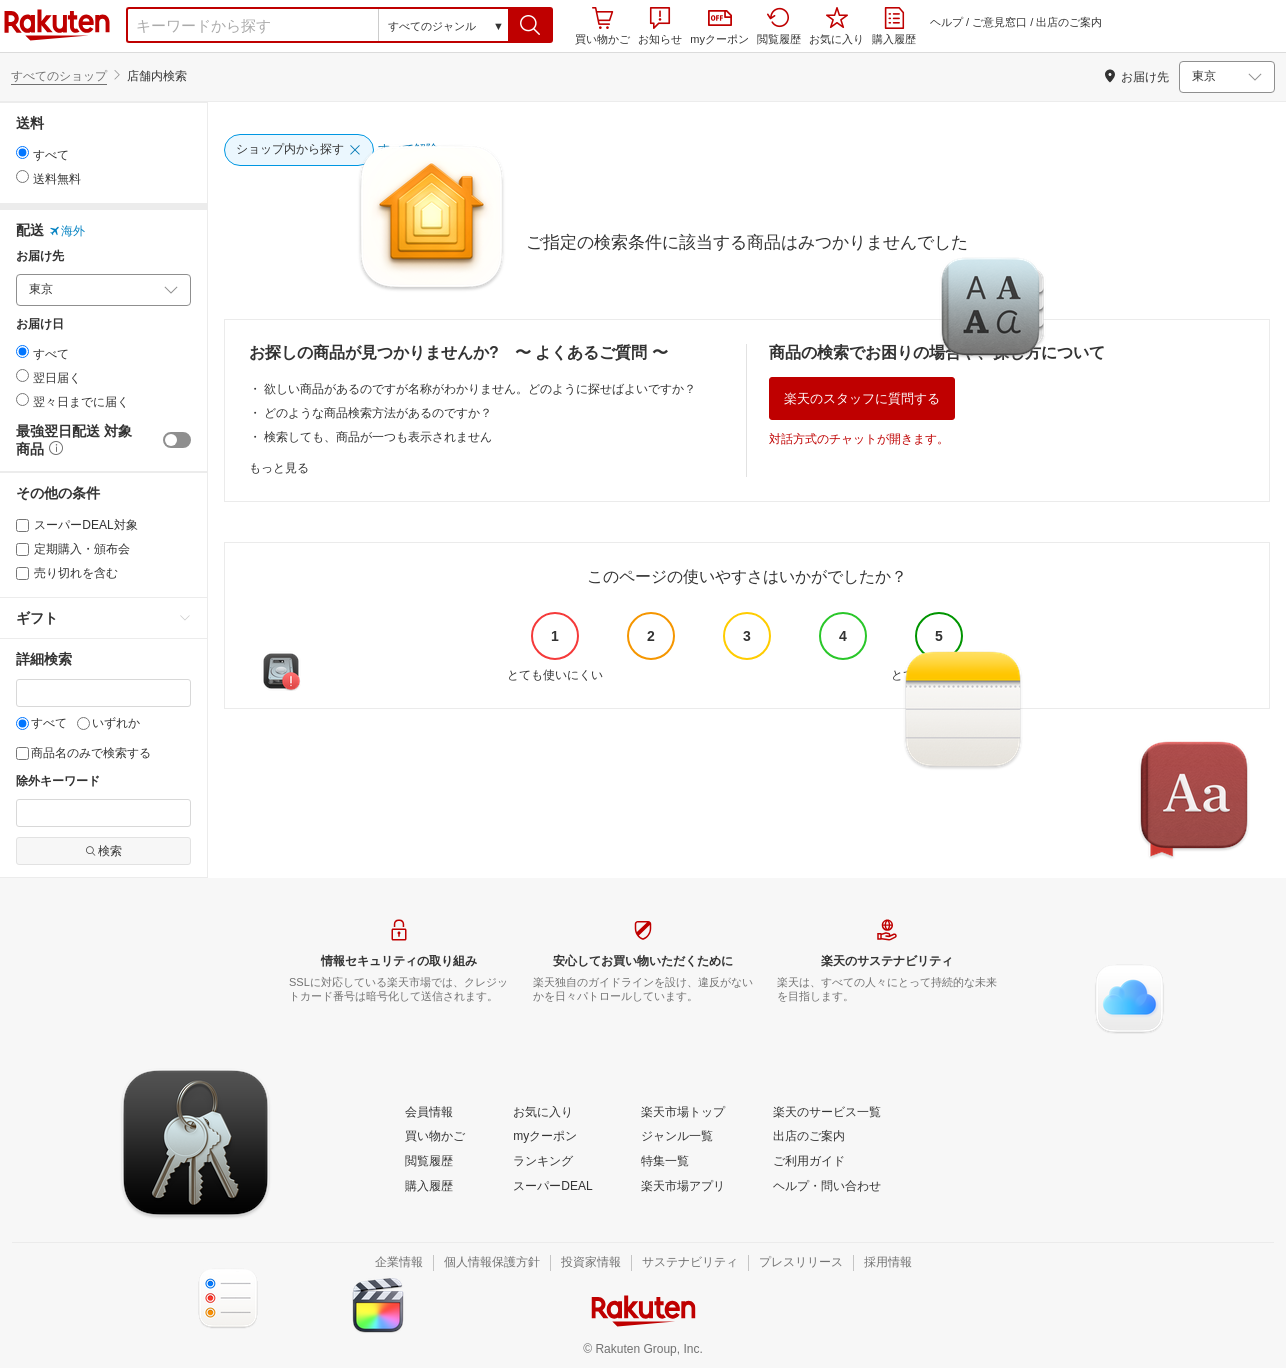  Describe the element at coordinates (195, 1142) in the screenshot. I see `open keychain access to manage saved passwords` at that location.